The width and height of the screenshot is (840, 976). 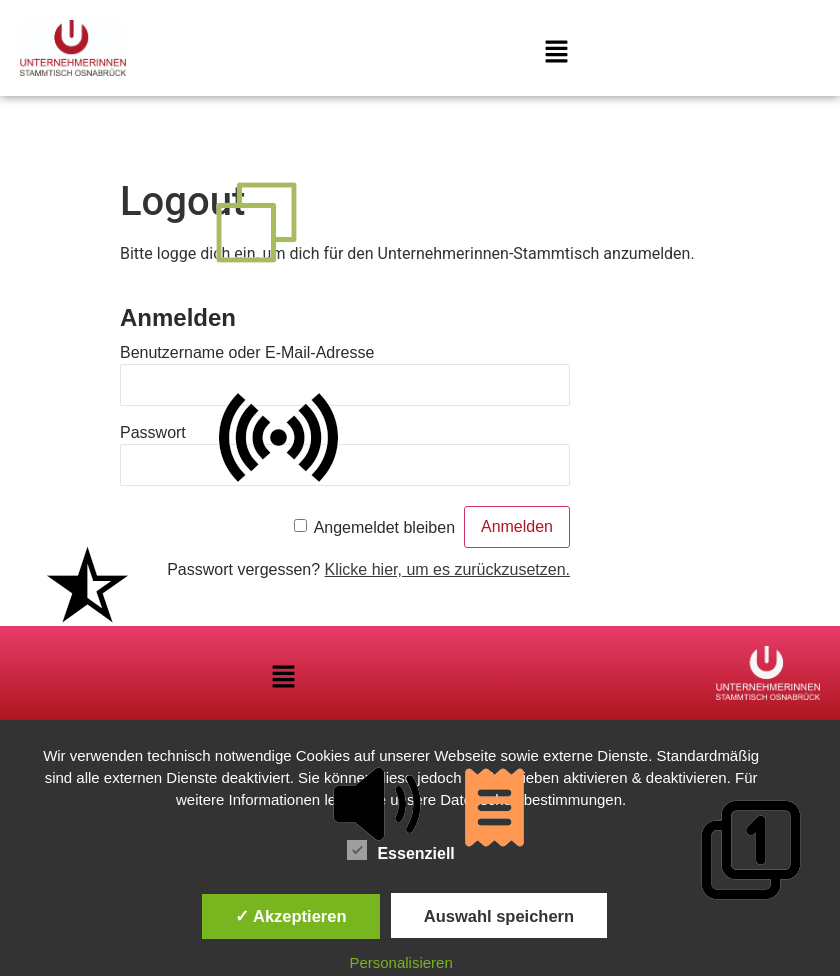 I want to click on view purchase receipt or transaction history, so click(x=494, y=807).